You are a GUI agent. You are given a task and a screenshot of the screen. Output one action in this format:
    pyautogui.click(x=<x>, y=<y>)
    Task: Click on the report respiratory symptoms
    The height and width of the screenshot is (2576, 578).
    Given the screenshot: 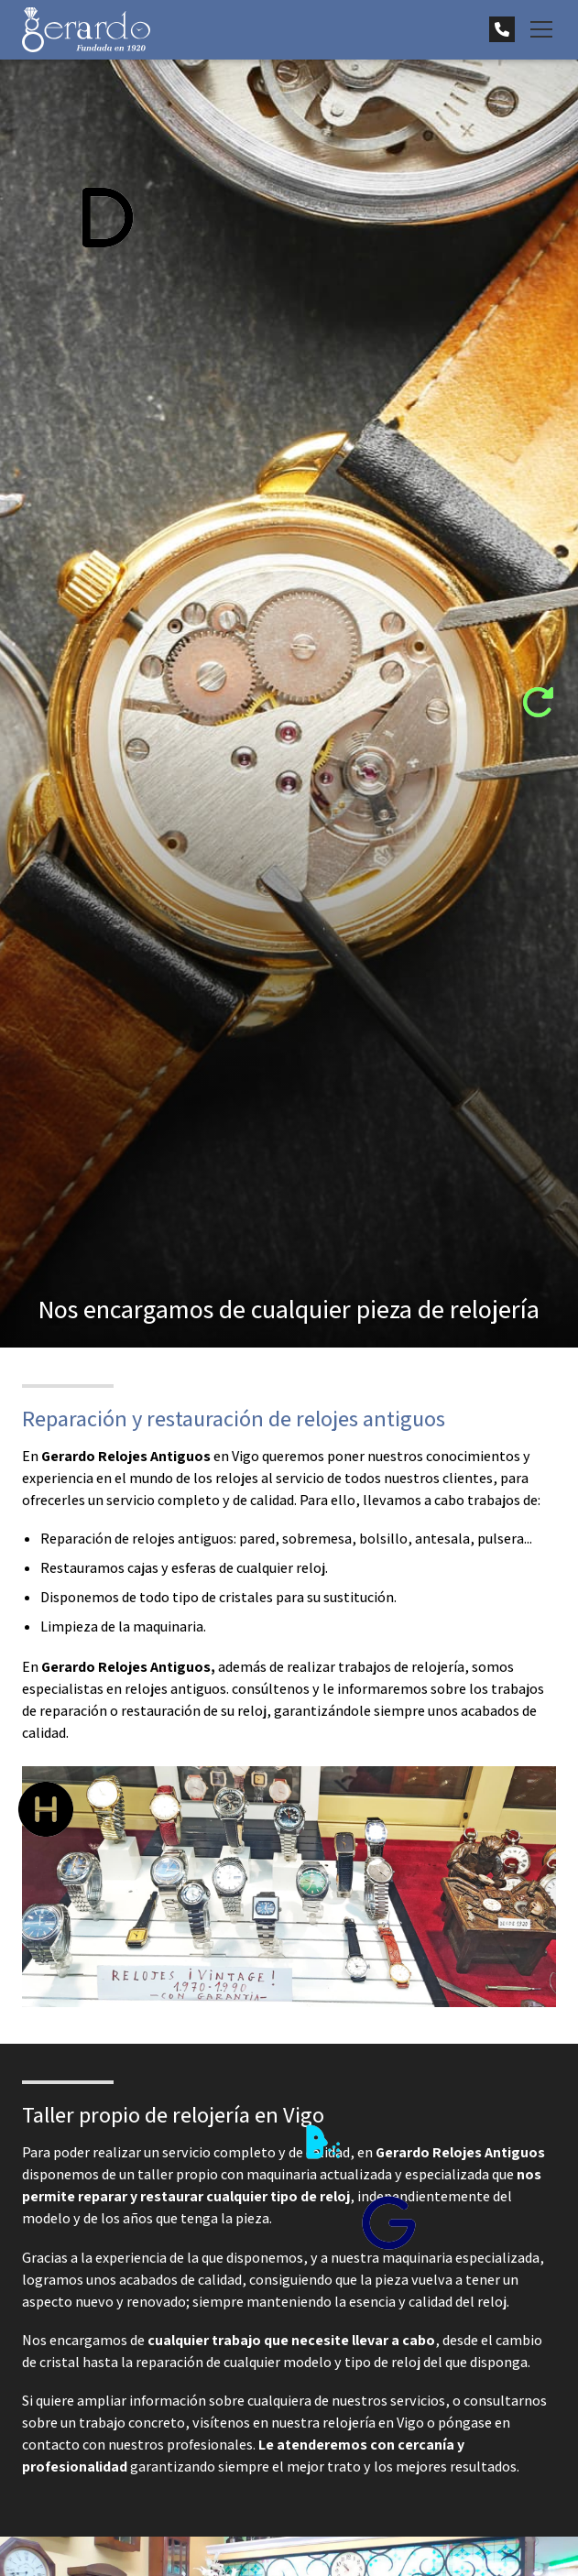 What is the action you would take?
    pyautogui.click(x=323, y=2142)
    